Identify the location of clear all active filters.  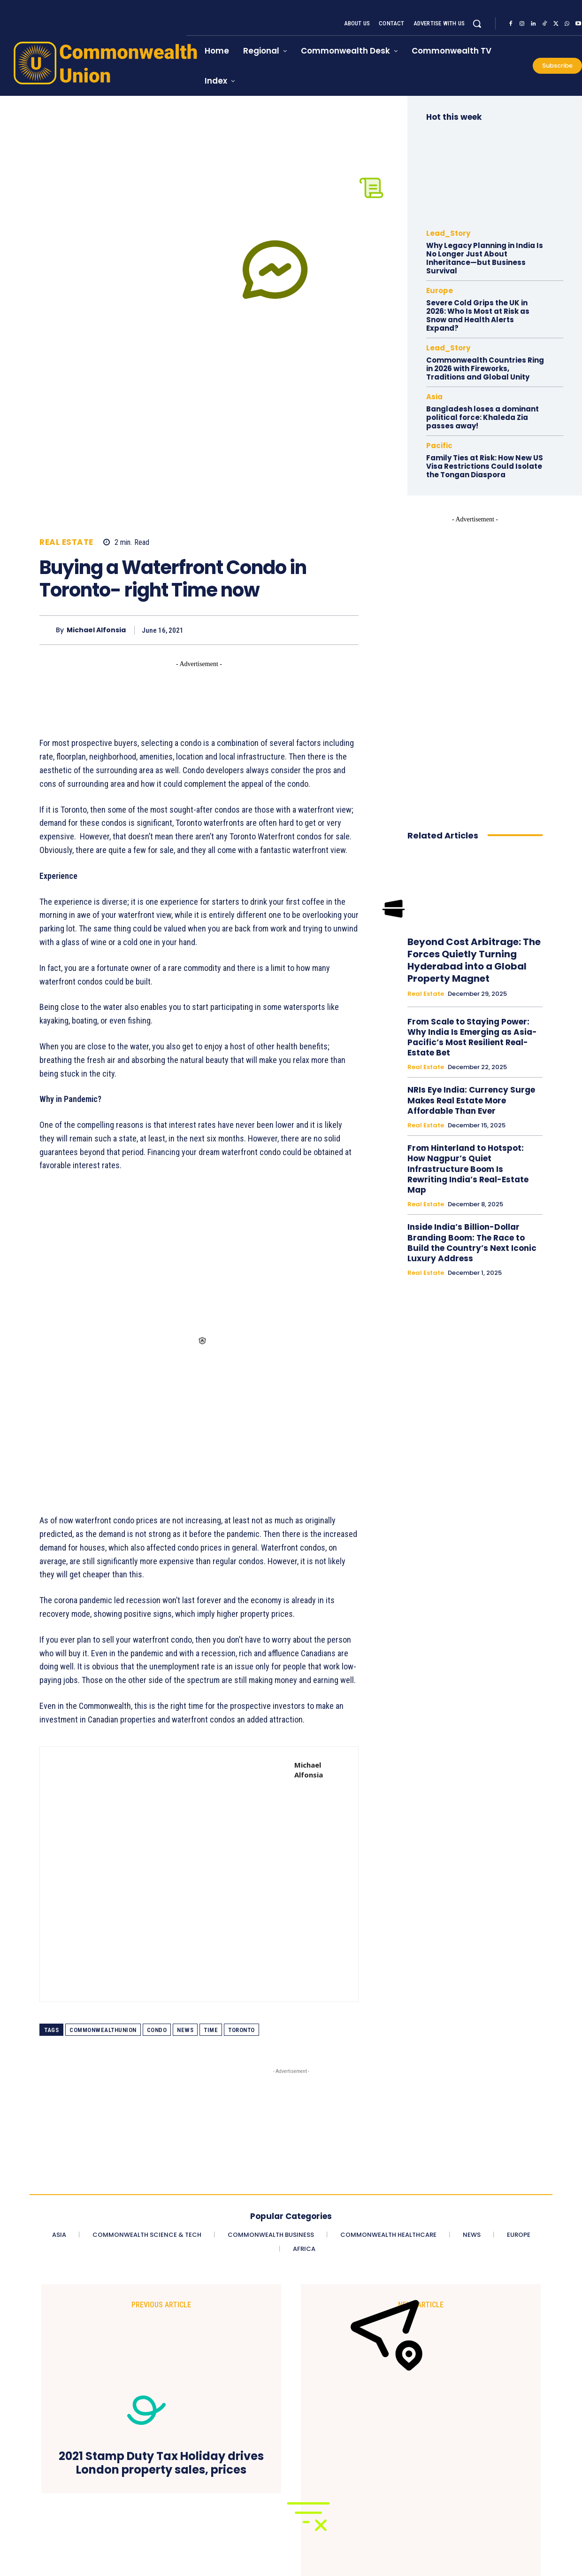
(308, 2511).